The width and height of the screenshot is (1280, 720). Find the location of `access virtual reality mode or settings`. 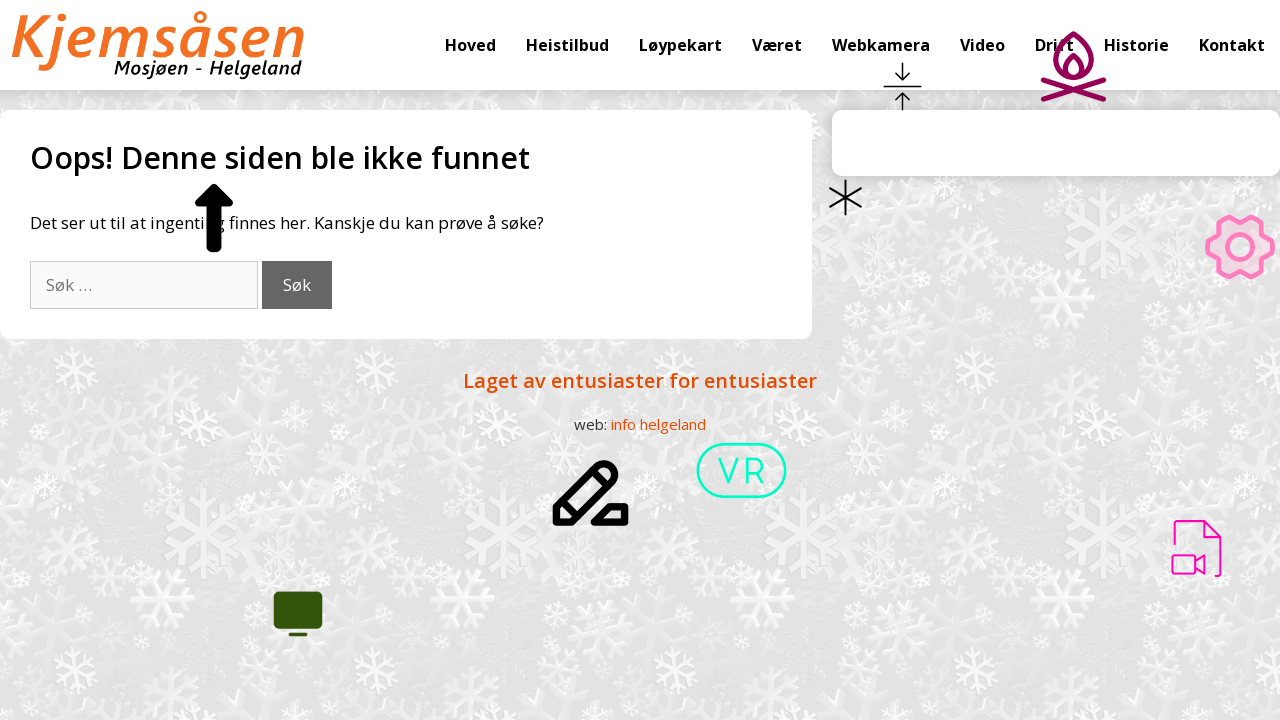

access virtual reality mode or settings is located at coordinates (741, 470).